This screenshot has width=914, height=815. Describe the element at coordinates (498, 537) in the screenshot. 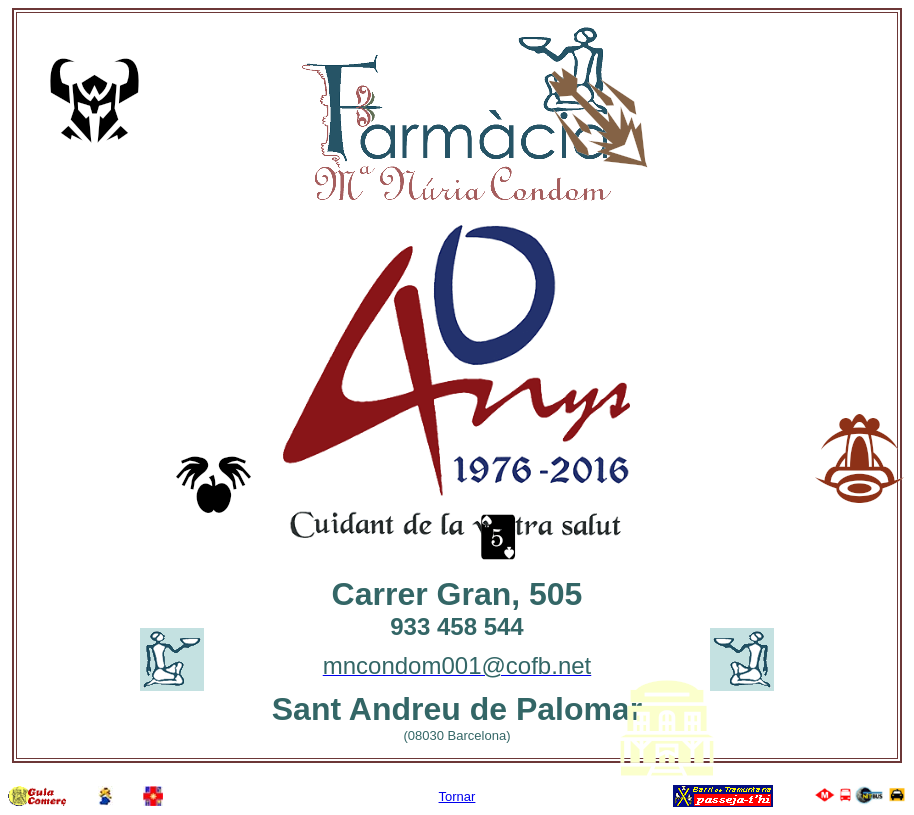

I see `five of spades playing card` at that location.